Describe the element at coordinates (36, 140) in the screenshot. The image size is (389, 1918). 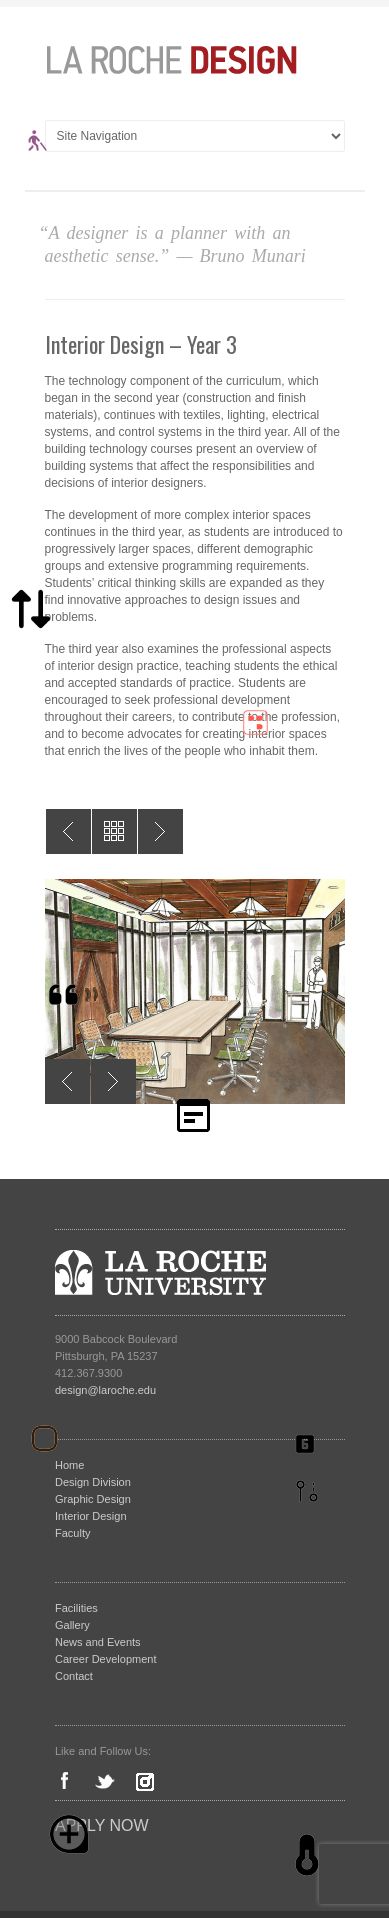
I see `indicates accessibility features for visually impaired users` at that location.